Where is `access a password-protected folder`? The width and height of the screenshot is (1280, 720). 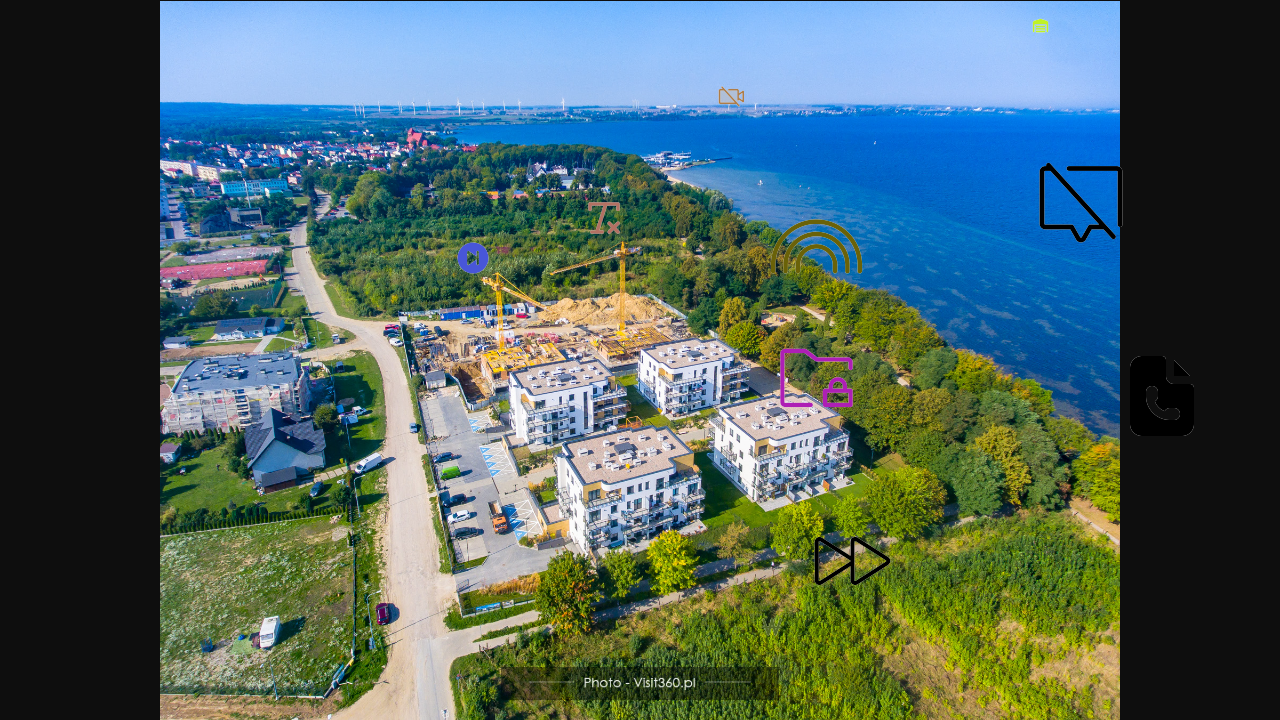 access a password-protected folder is located at coordinates (816, 376).